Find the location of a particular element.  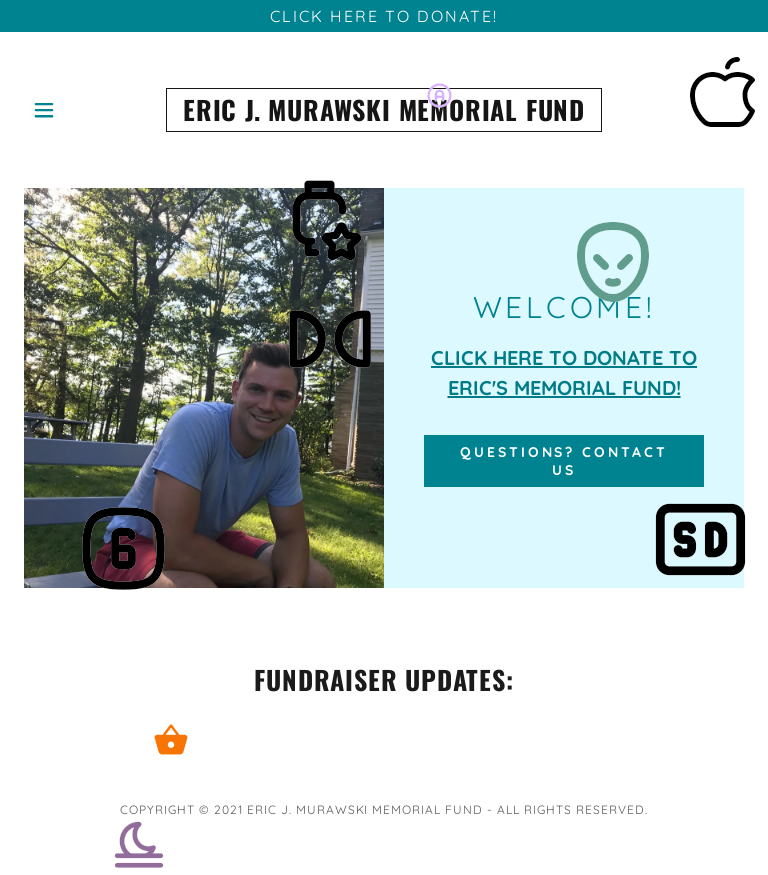

indicates standard definition video quality is located at coordinates (700, 539).